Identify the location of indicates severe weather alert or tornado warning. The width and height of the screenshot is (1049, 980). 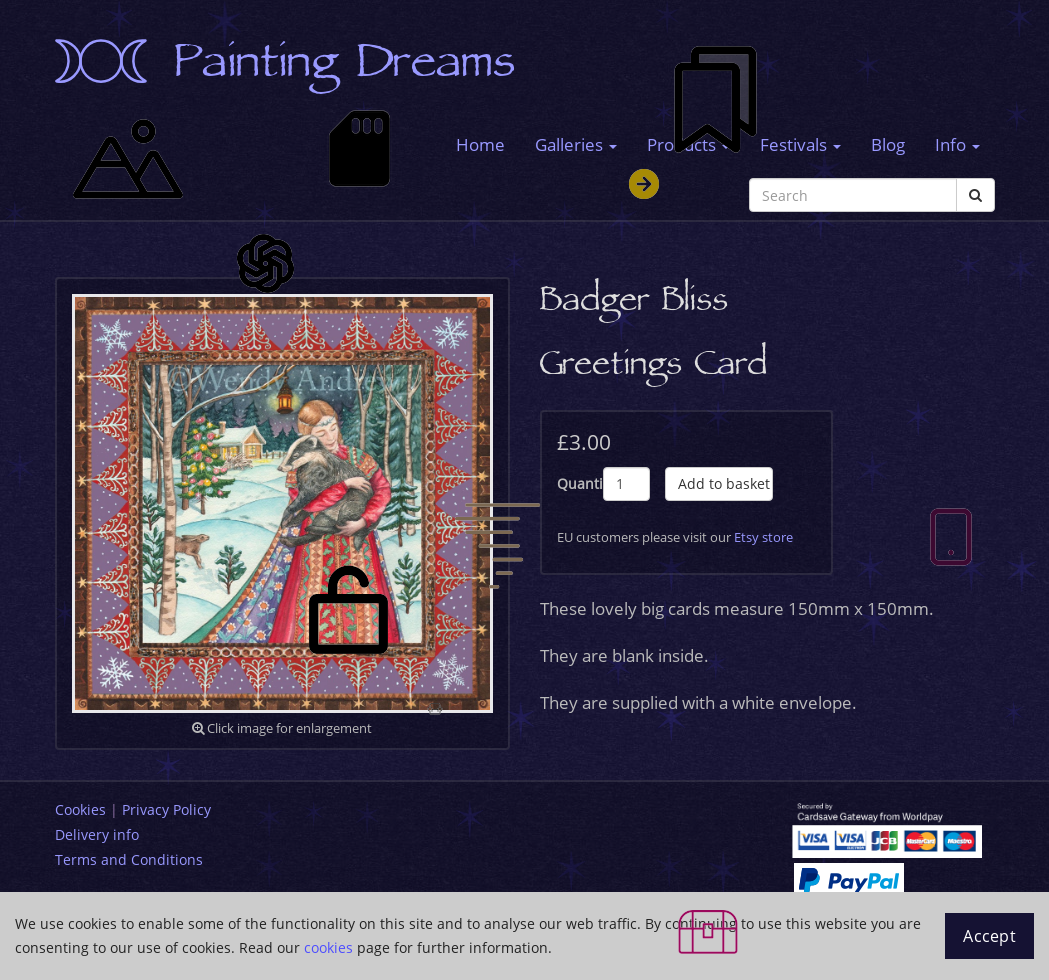
(497, 542).